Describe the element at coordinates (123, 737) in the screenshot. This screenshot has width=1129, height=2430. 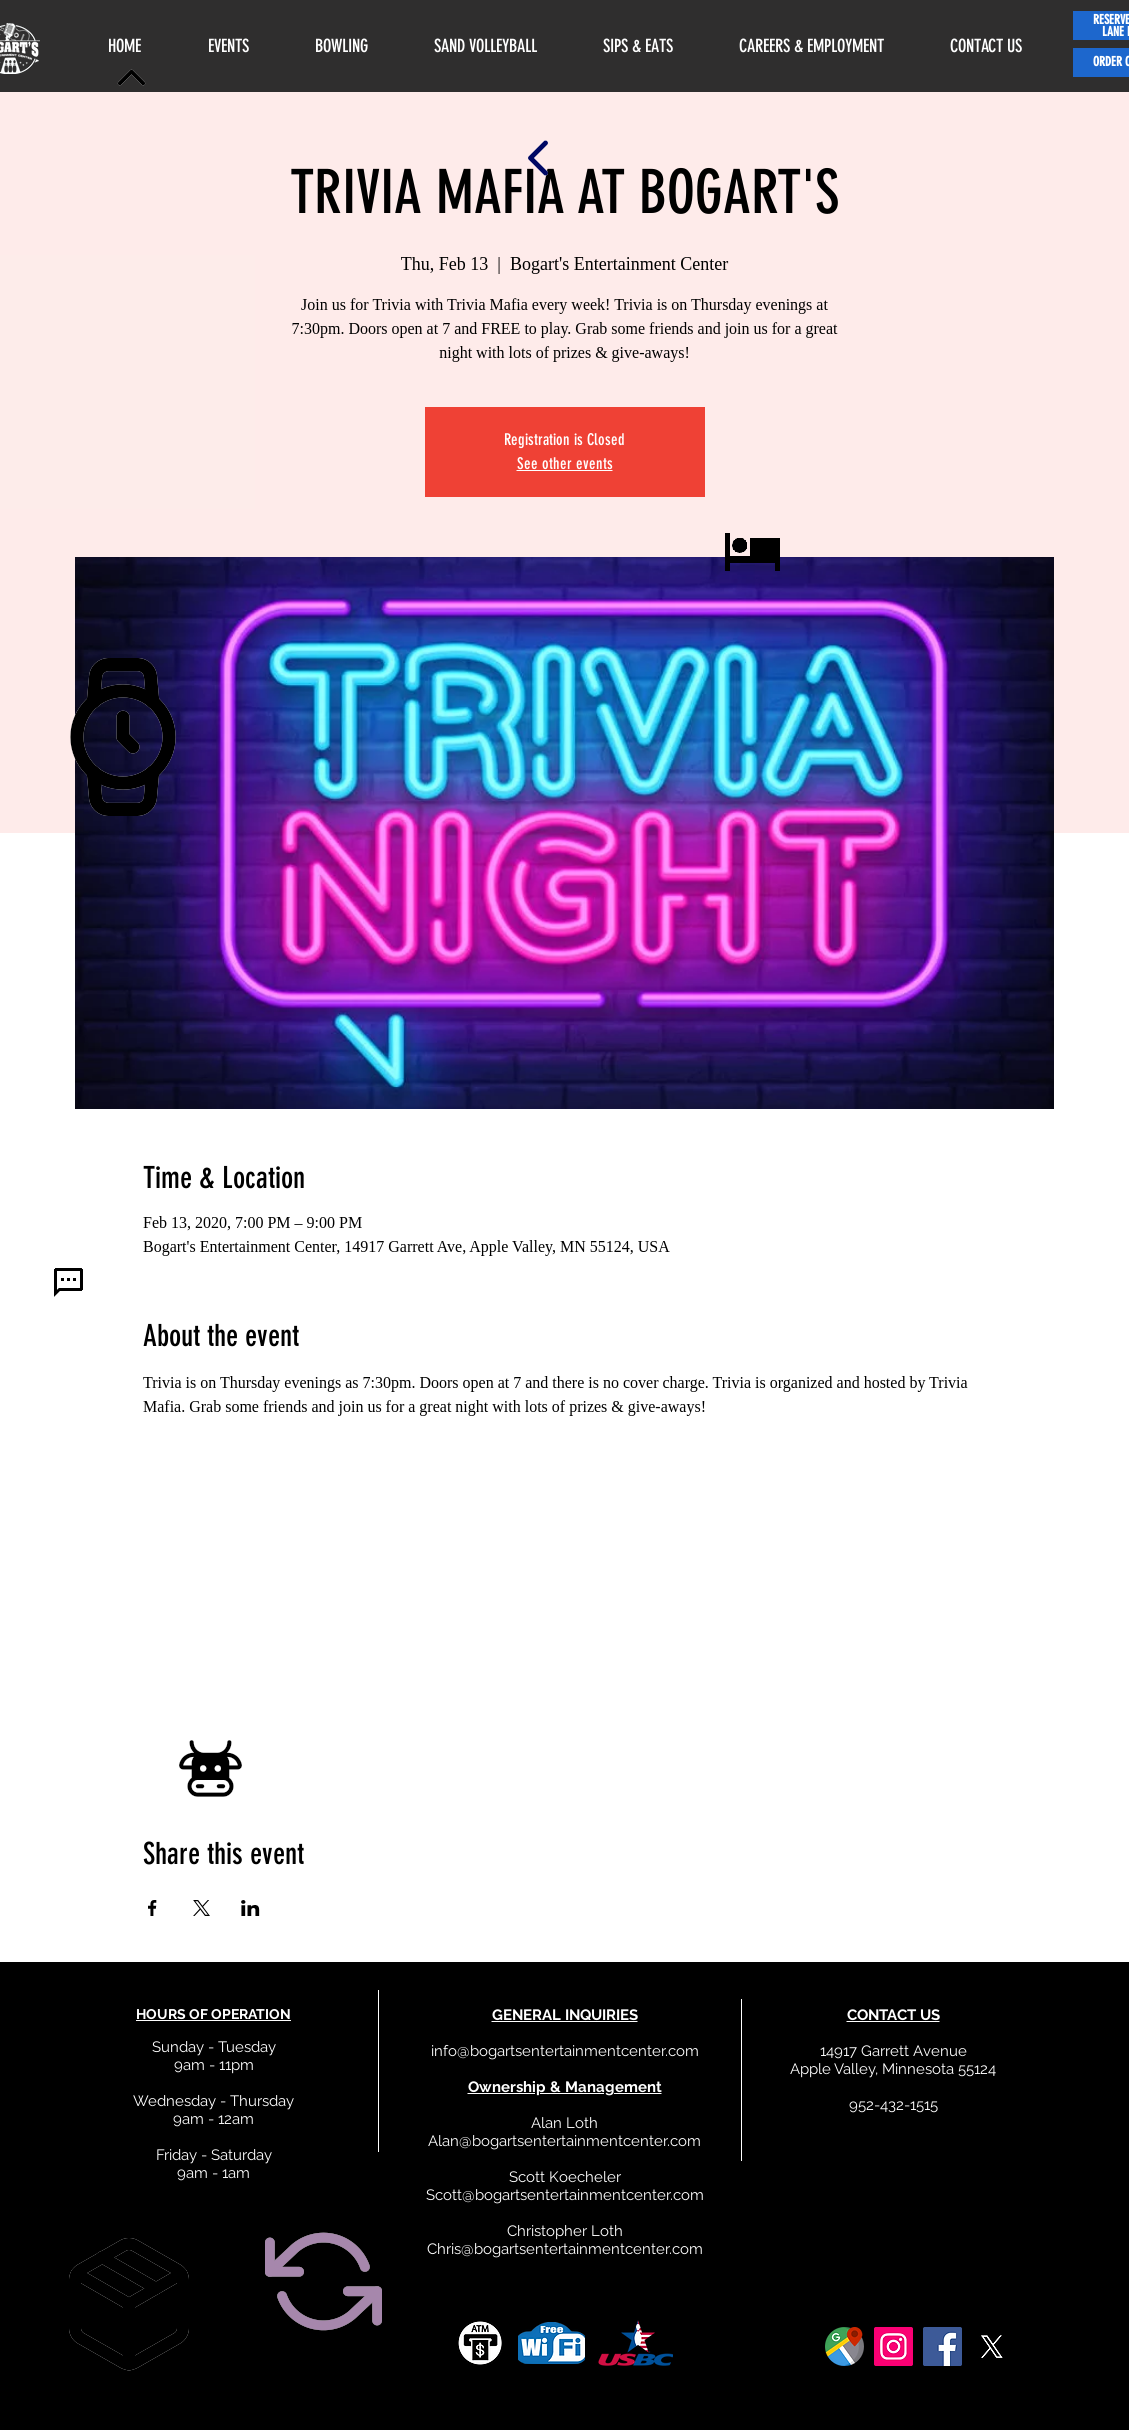
I see `view time or clock settings` at that location.